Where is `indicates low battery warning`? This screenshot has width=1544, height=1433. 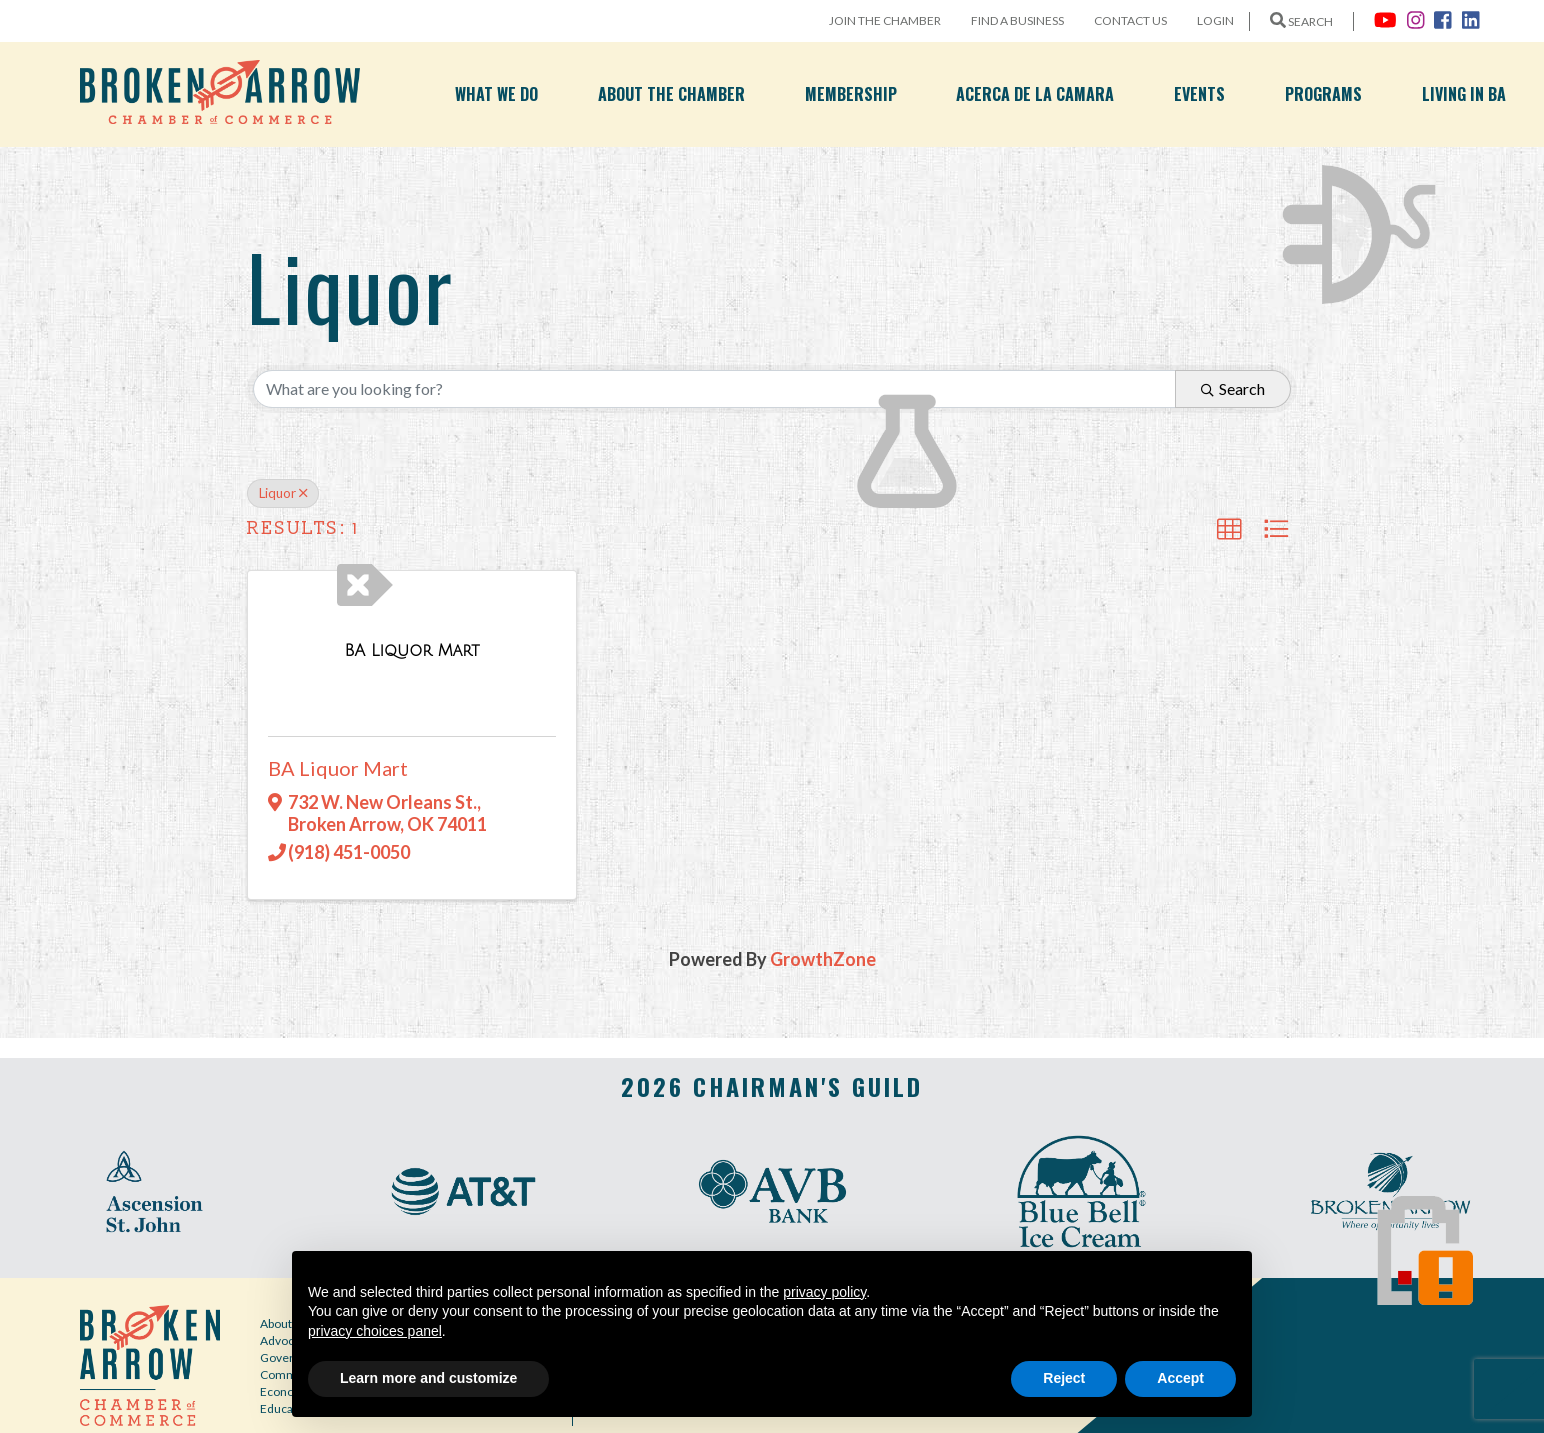 indicates low battery warning is located at coordinates (1418, 1250).